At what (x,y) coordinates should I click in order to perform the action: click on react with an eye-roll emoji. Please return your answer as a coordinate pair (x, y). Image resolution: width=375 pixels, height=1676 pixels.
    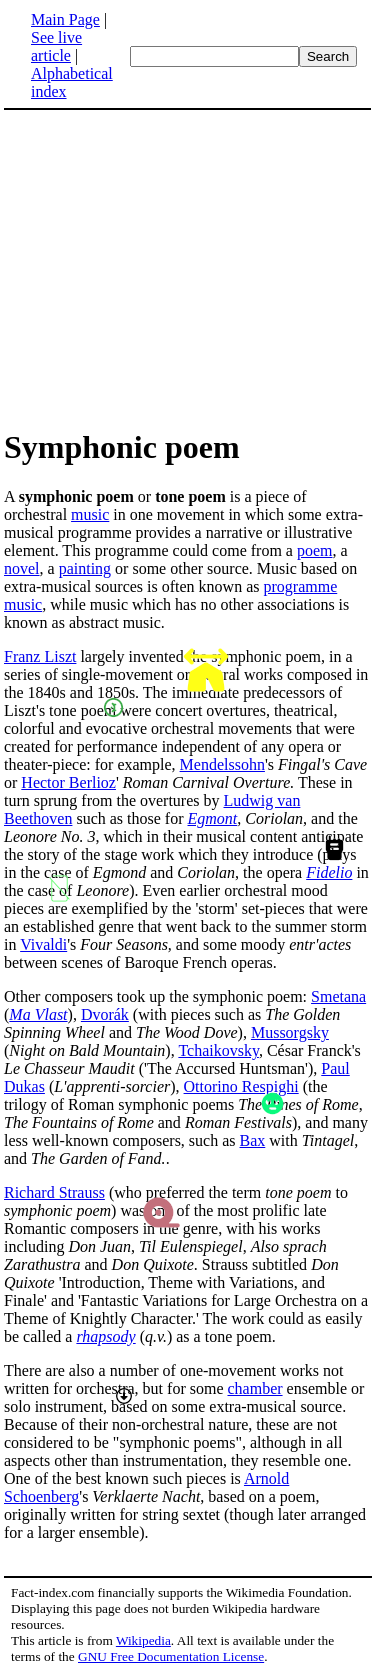
    Looking at the image, I should click on (272, 1103).